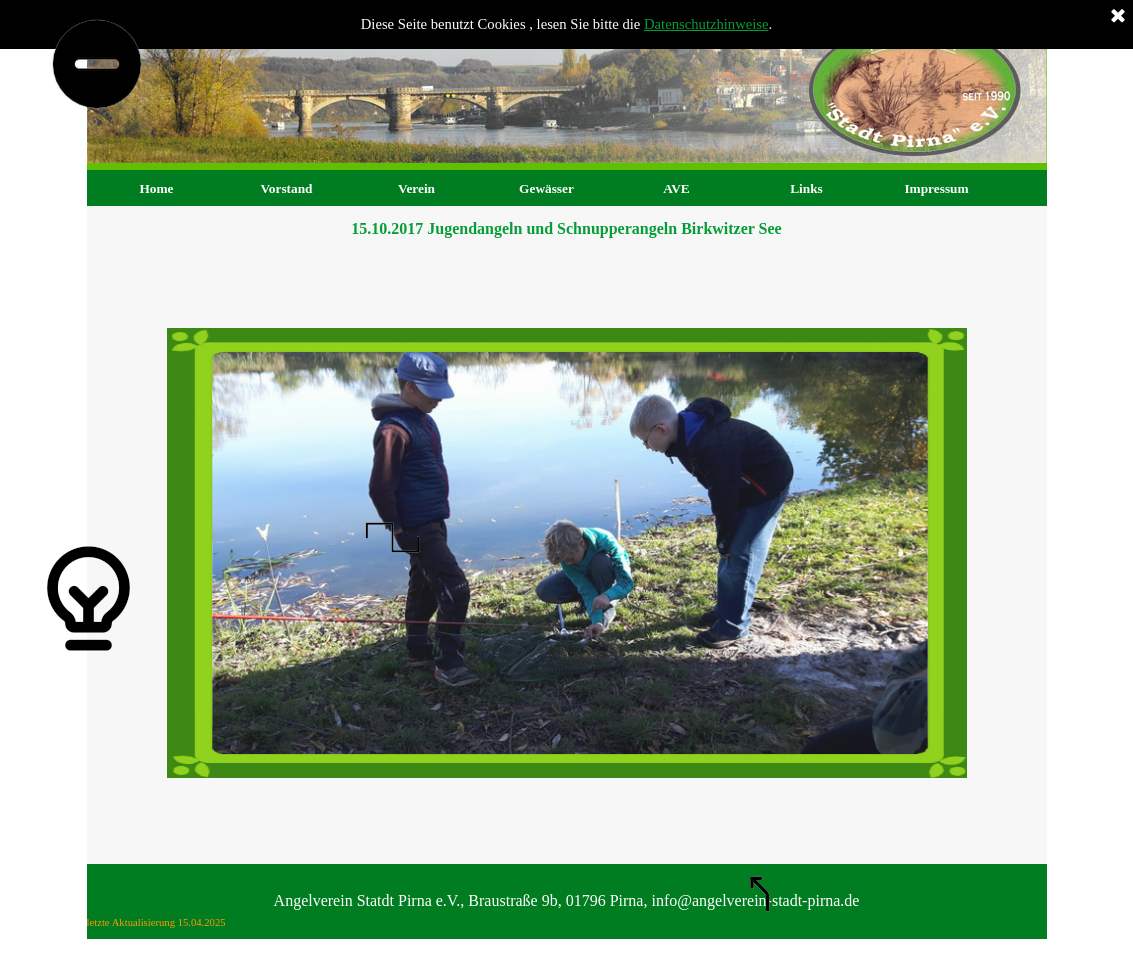  Describe the element at coordinates (392, 537) in the screenshot. I see `toggle square wave audio signal` at that location.